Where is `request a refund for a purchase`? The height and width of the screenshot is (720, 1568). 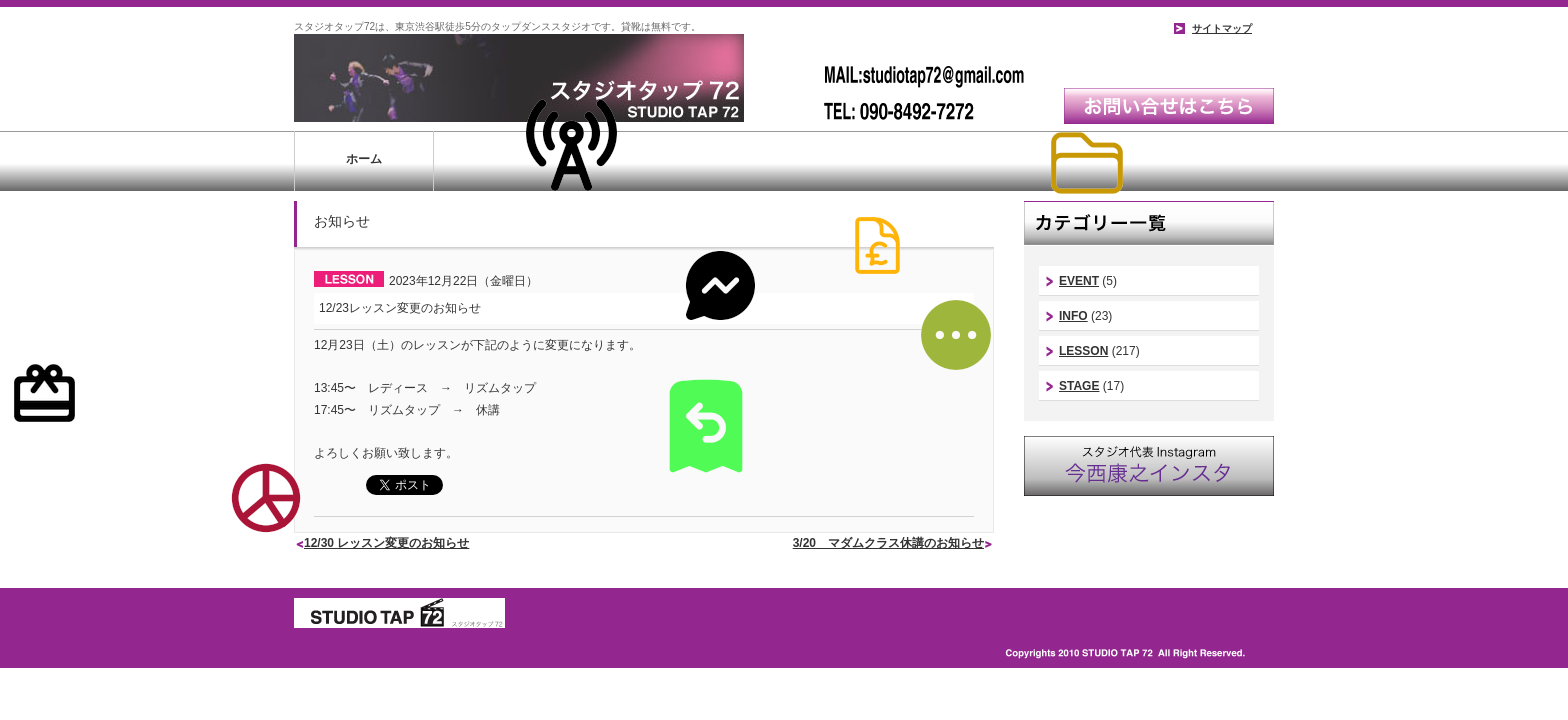
request a refund for a purchase is located at coordinates (706, 426).